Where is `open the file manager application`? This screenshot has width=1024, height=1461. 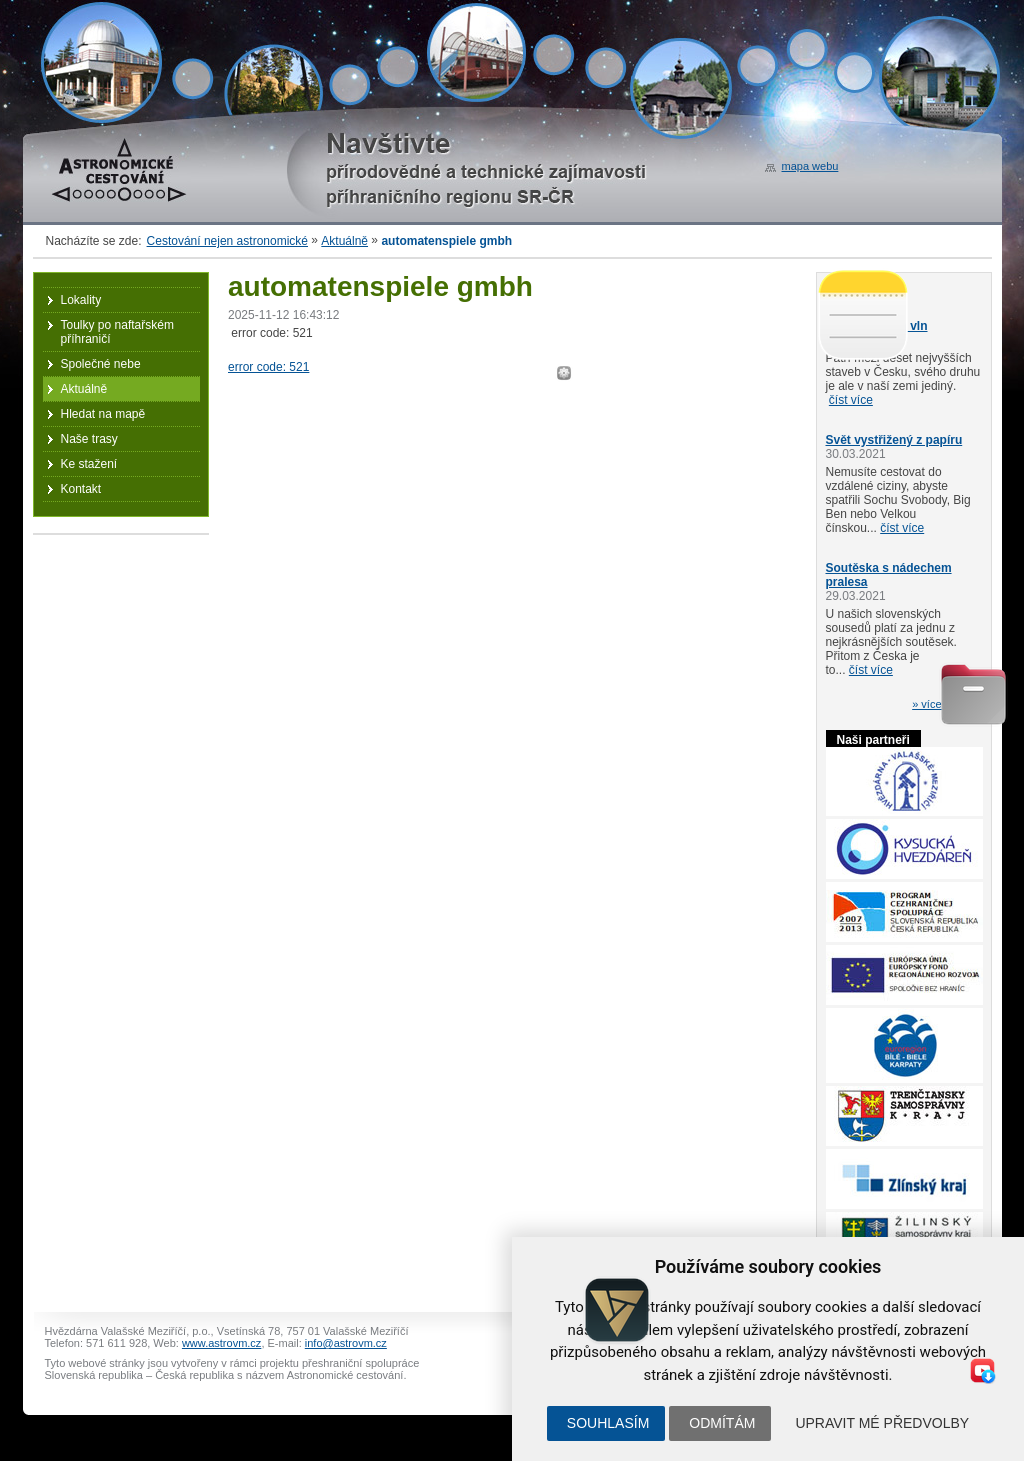
open the file manager application is located at coordinates (973, 694).